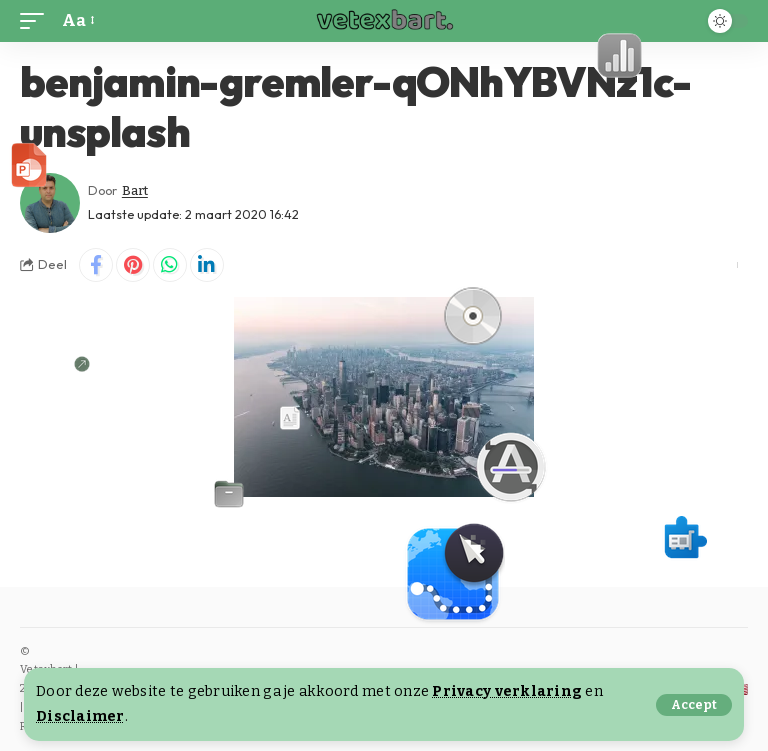 This screenshot has width=768, height=751. What do you see at coordinates (82, 364) in the screenshot?
I see `indicates a symbolic link or shortcut to another file` at bounding box center [82, 364].